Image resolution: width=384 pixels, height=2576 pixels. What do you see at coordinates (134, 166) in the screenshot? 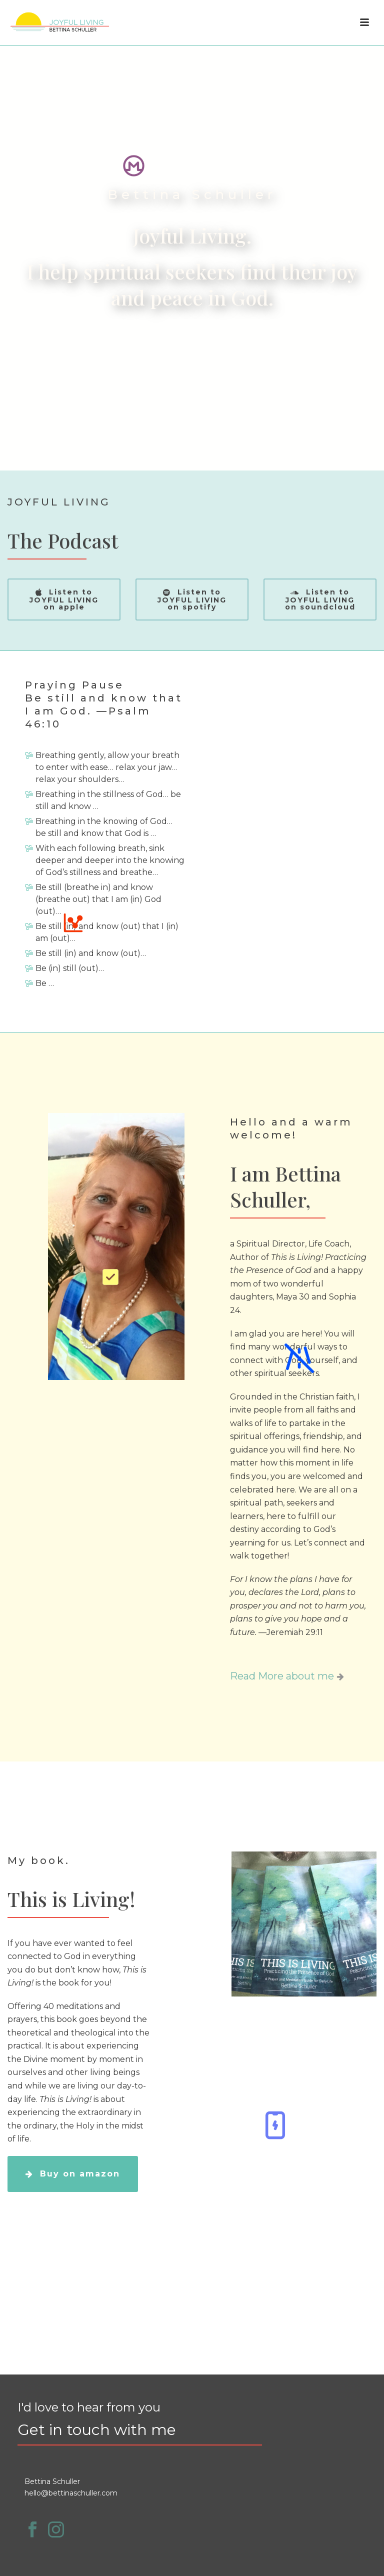
I see `view monero cryptocurrency balance` at bounding box center [134, 166].